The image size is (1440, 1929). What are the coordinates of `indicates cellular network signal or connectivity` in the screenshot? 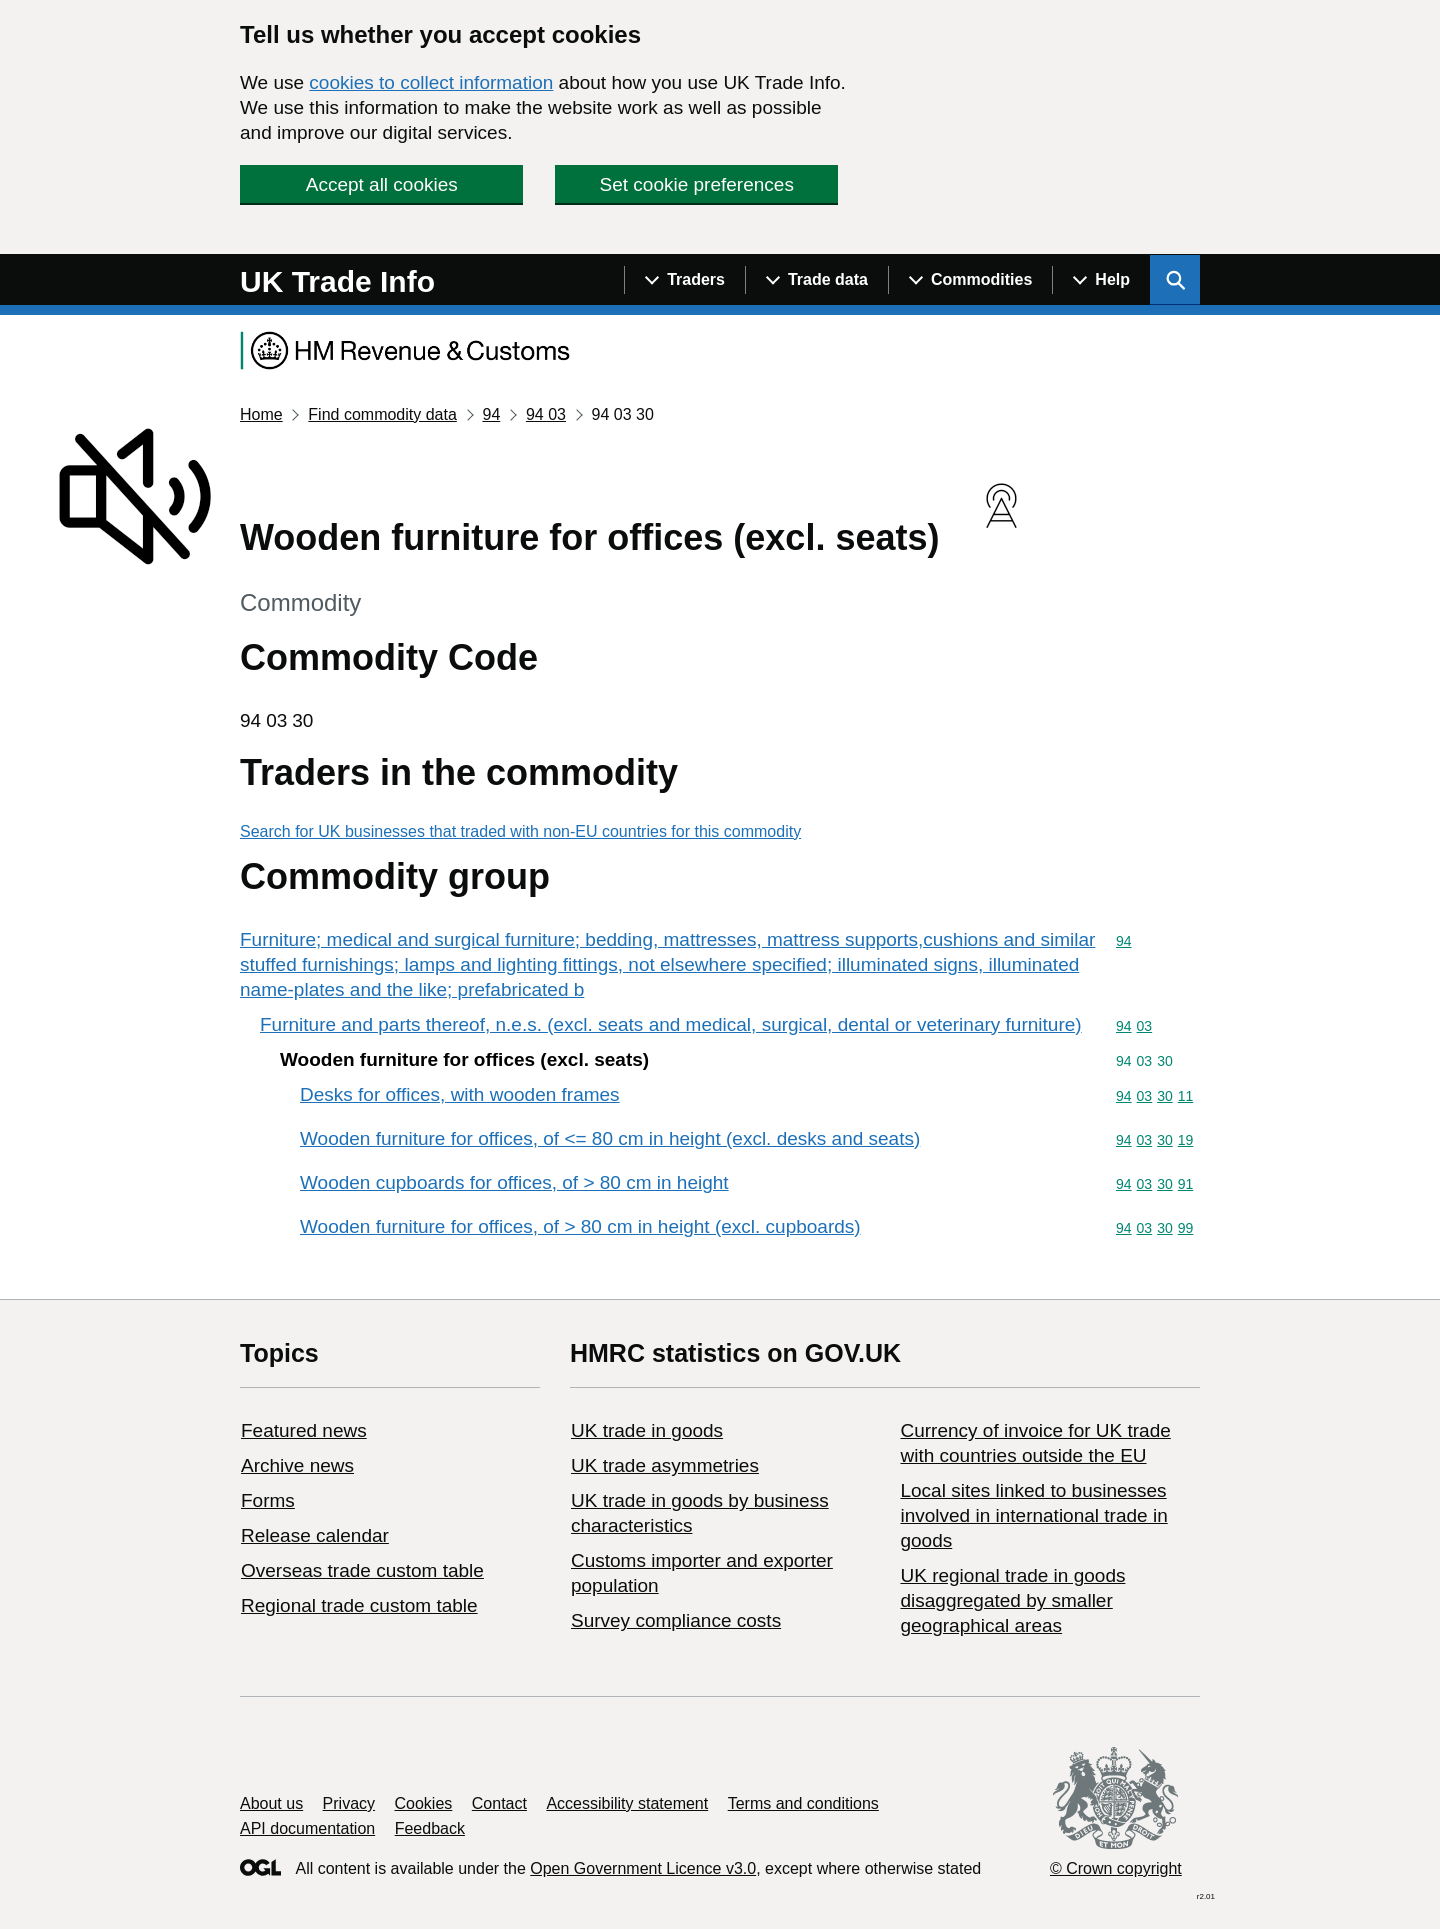 It's located at (1001, 506).